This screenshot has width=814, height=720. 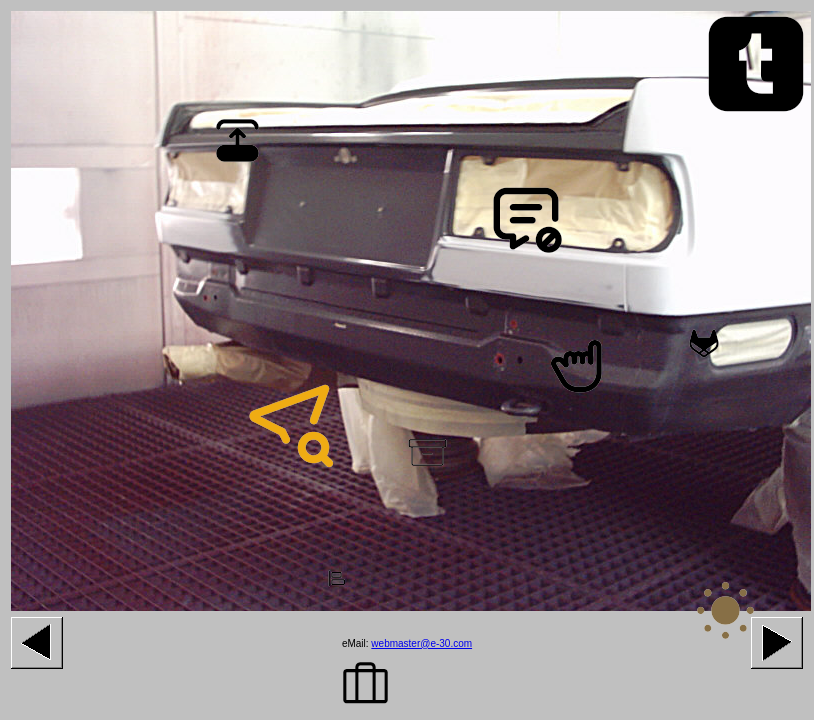 I want to click on search for a location on the map, so click(x=290, y=424).